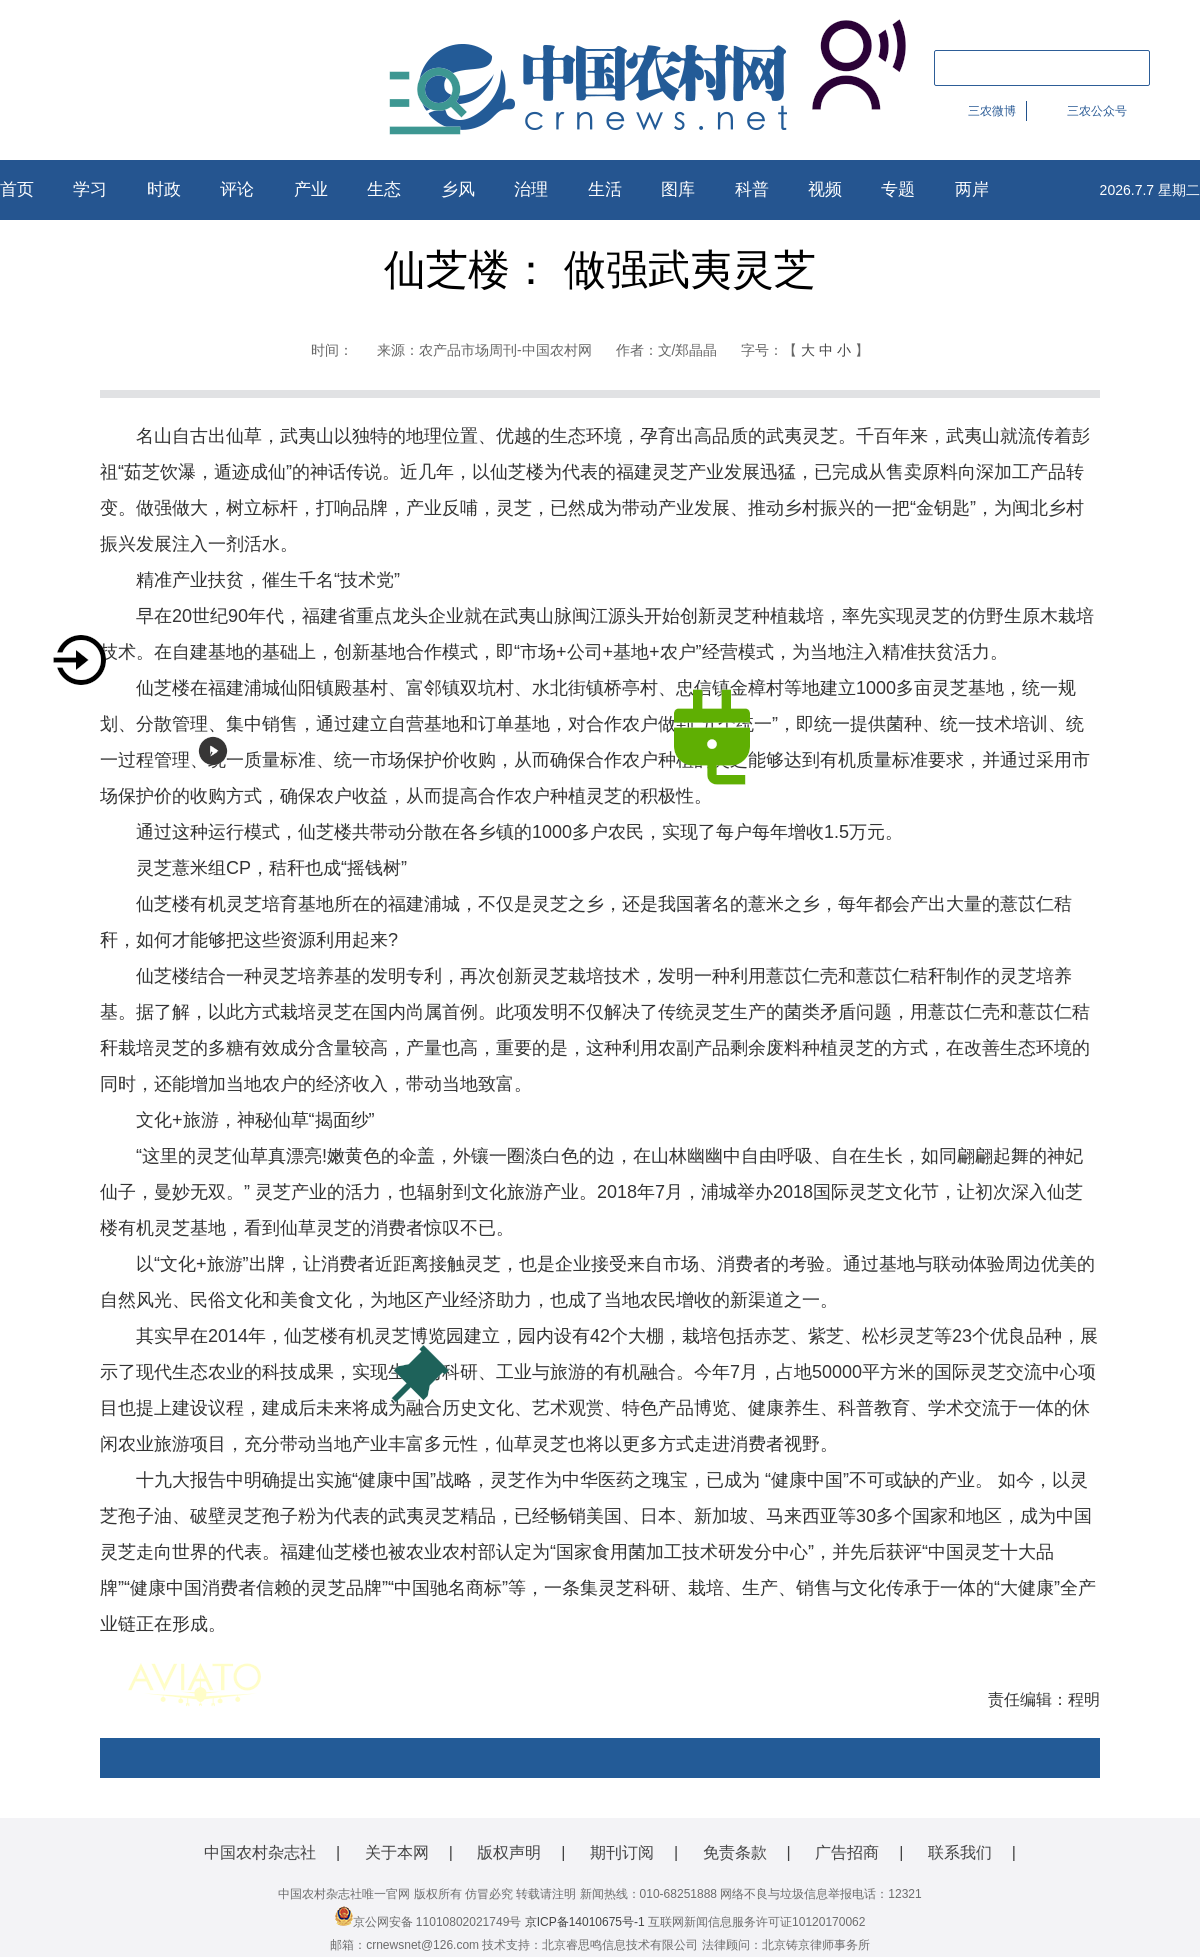  Describe the element at coordinates (425, 103) in the screenshot. I see `search within menu options` at that location.